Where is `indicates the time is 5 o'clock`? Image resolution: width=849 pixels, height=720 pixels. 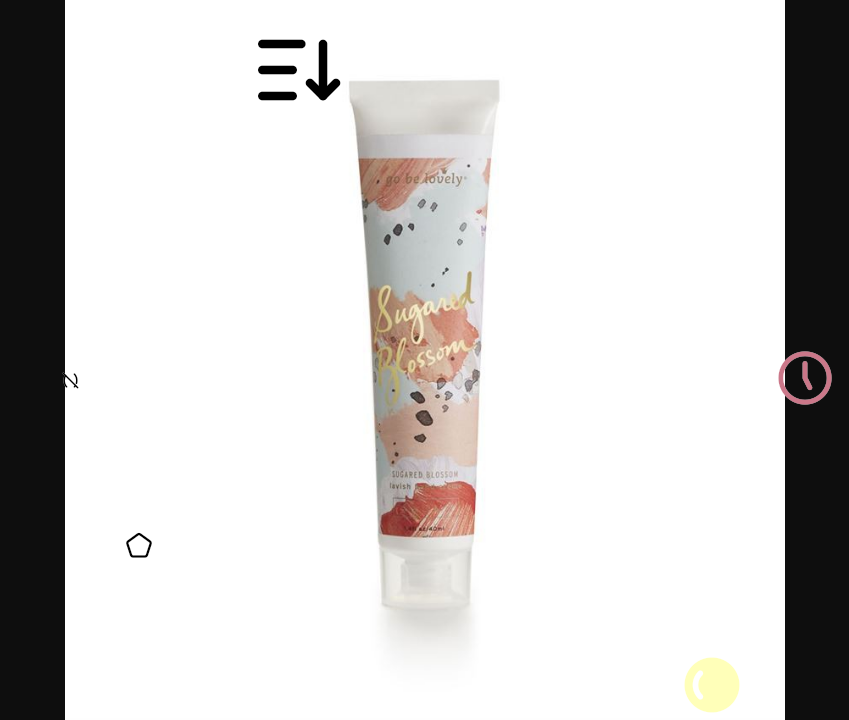 indicates the time is 5 o'clock is located at coordinates (805, 378).